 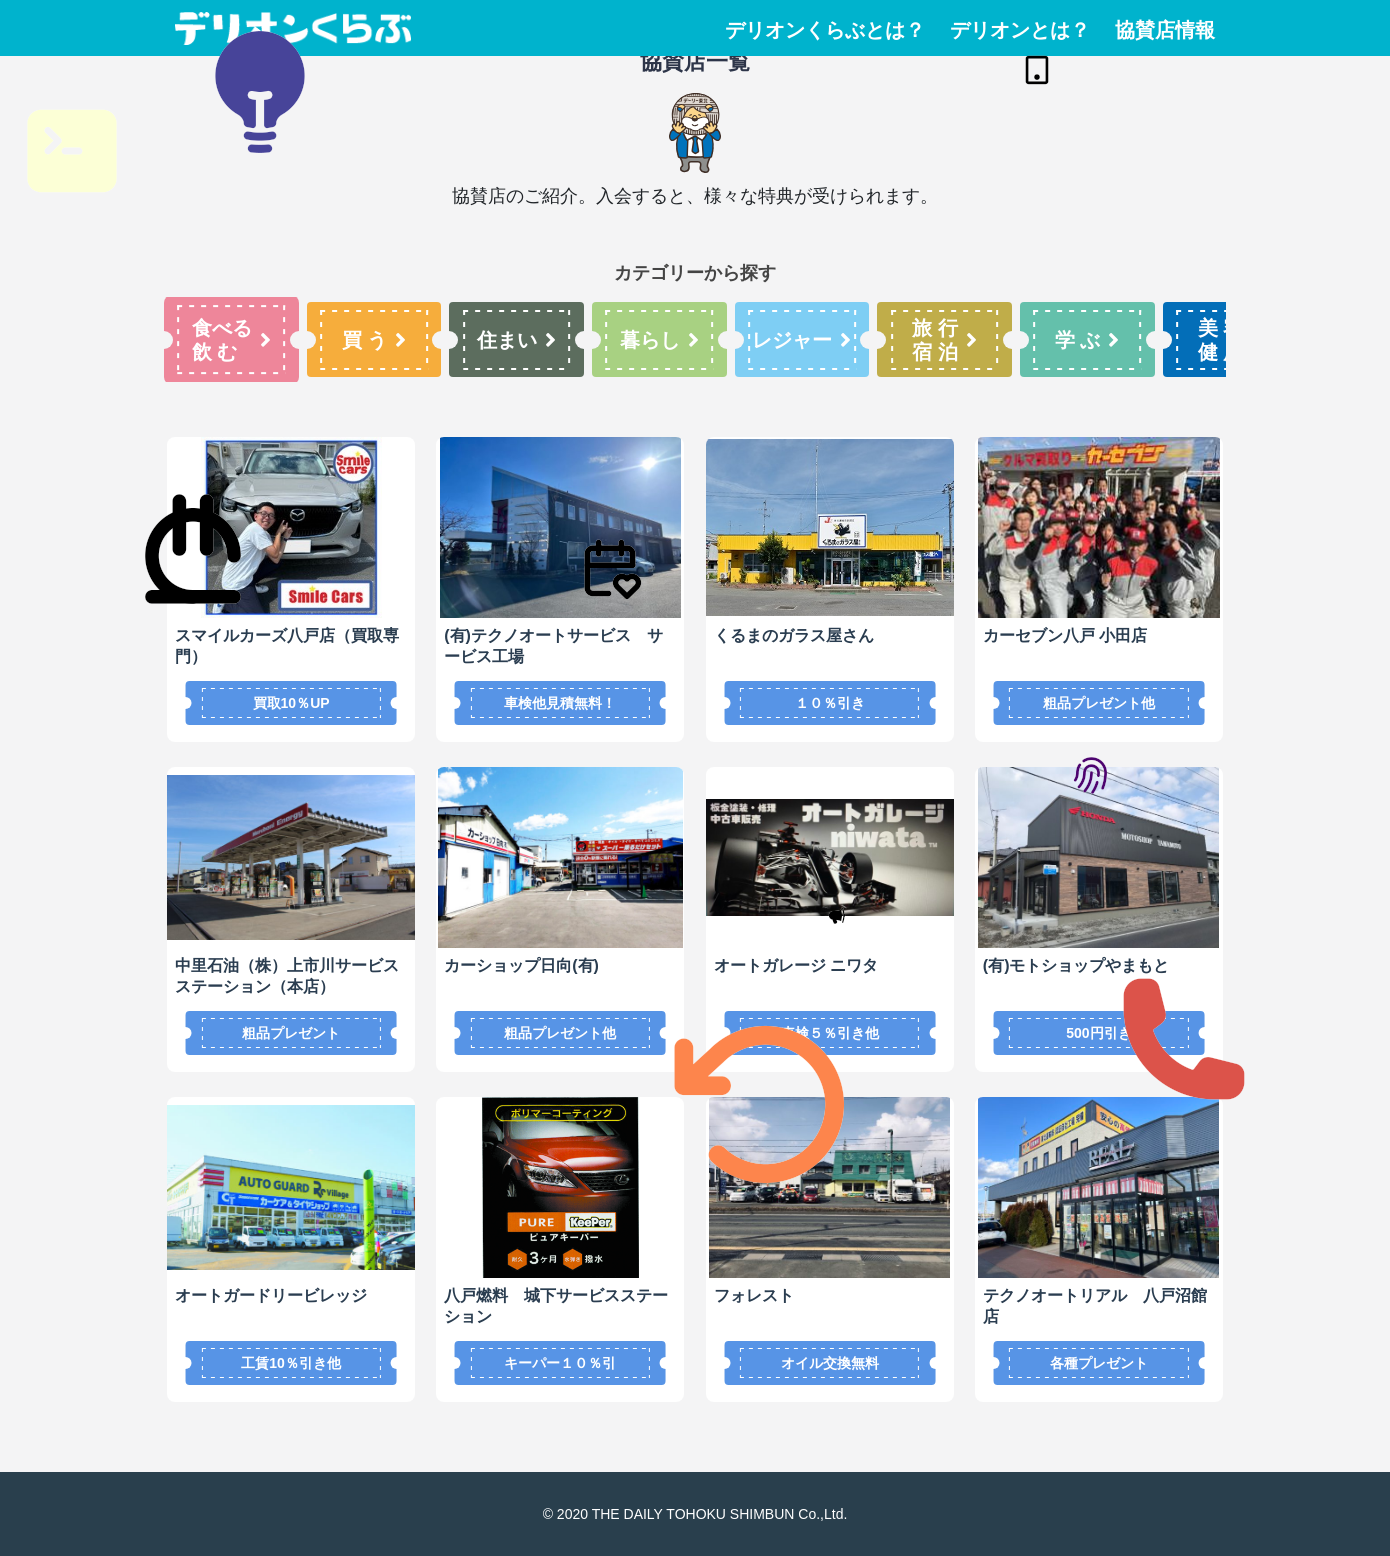 What do you see at coordinates (610, 568) in the screenshot?
I see `view favorite or loved events` at bounding box center [610, 568].